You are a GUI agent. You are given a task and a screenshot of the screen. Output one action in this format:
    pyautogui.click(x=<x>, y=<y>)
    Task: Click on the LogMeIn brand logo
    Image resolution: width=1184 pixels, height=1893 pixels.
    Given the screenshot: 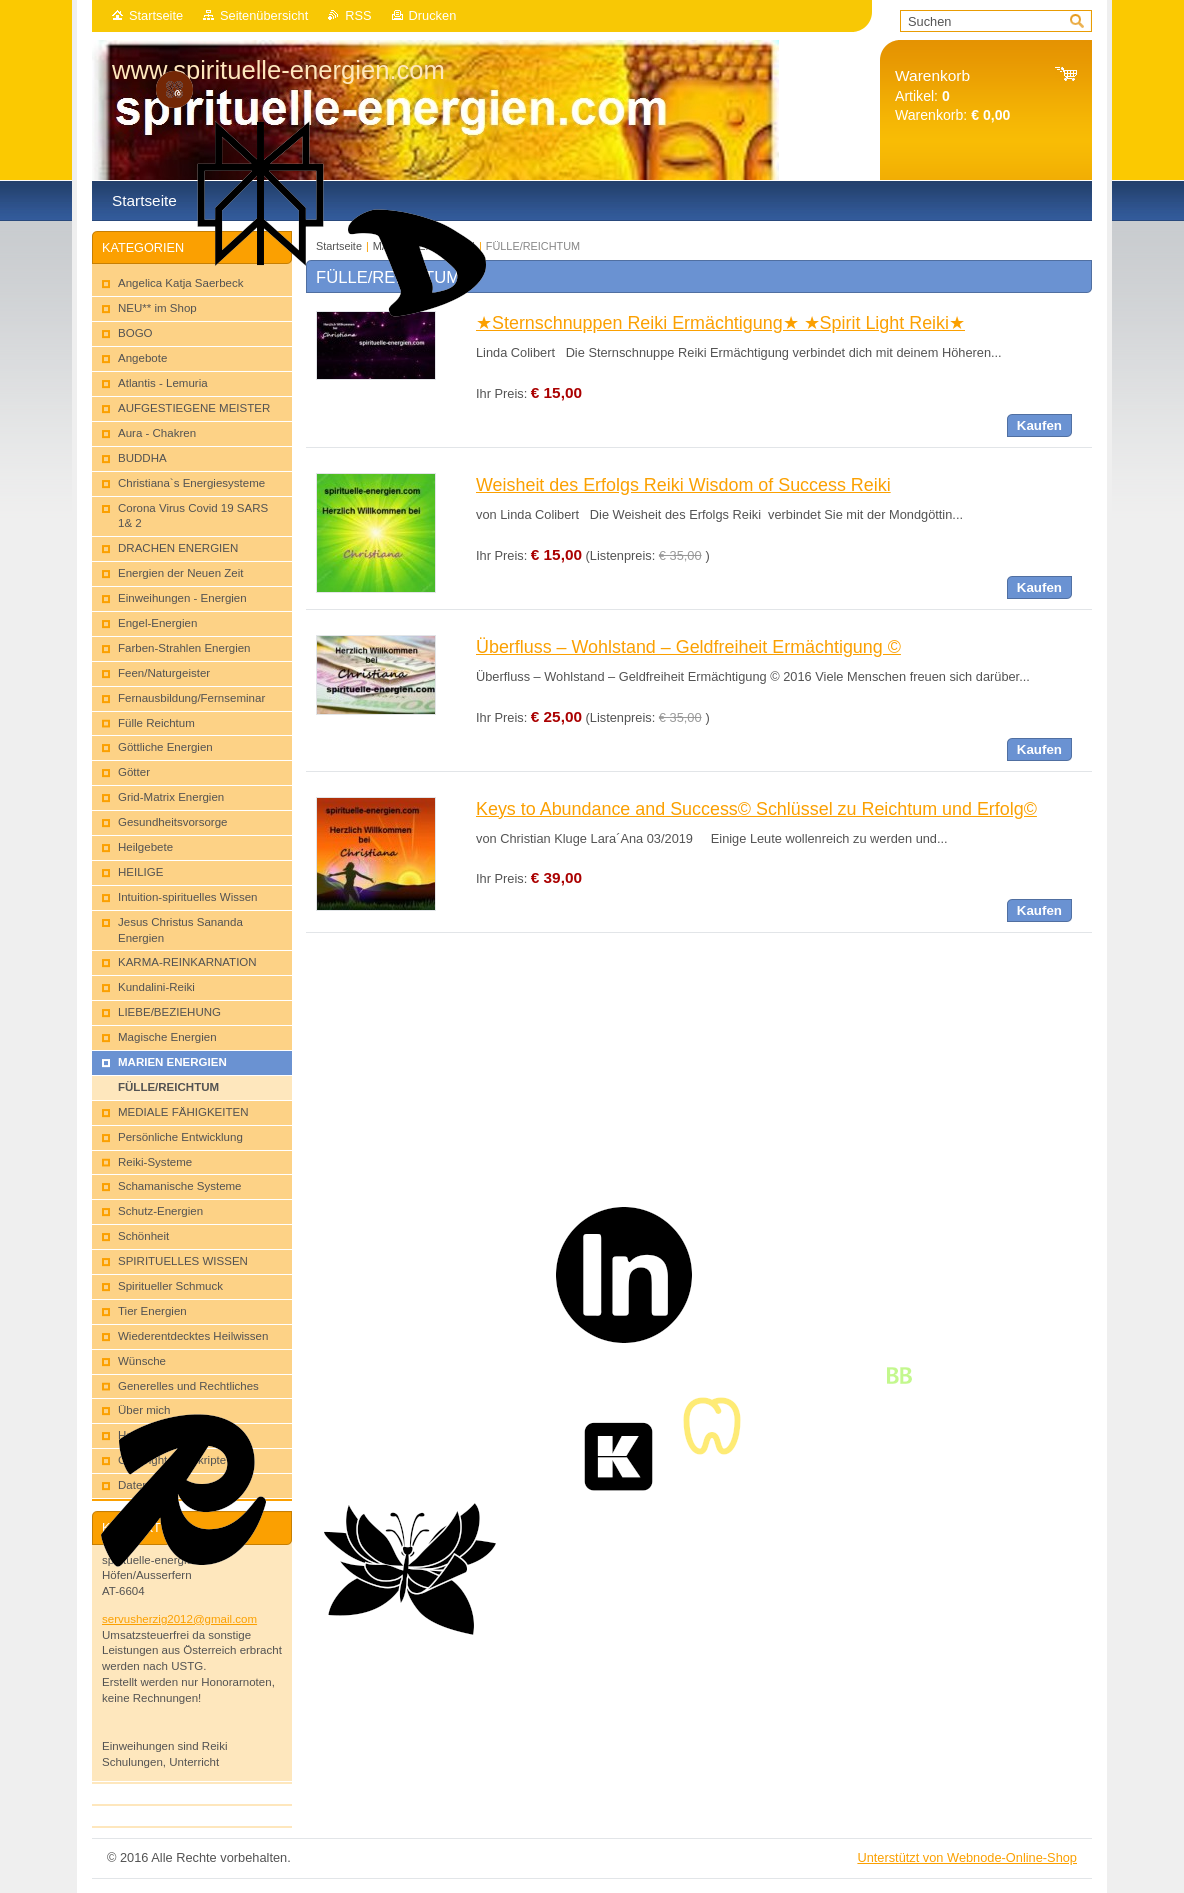 What is the action you would take?
    pyautogui.click(x=624, y=1275)
    